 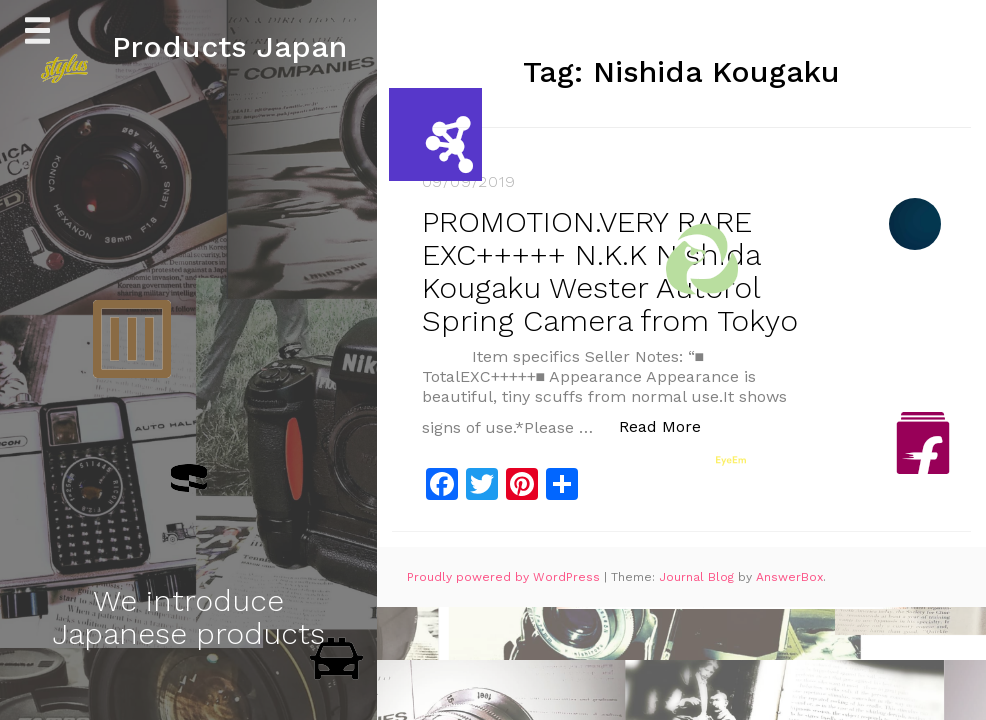 What do you see at coordinates (731, 461) in the screenshot?
I see `open the EyeEm photography app` at bounding box center [731, 461].